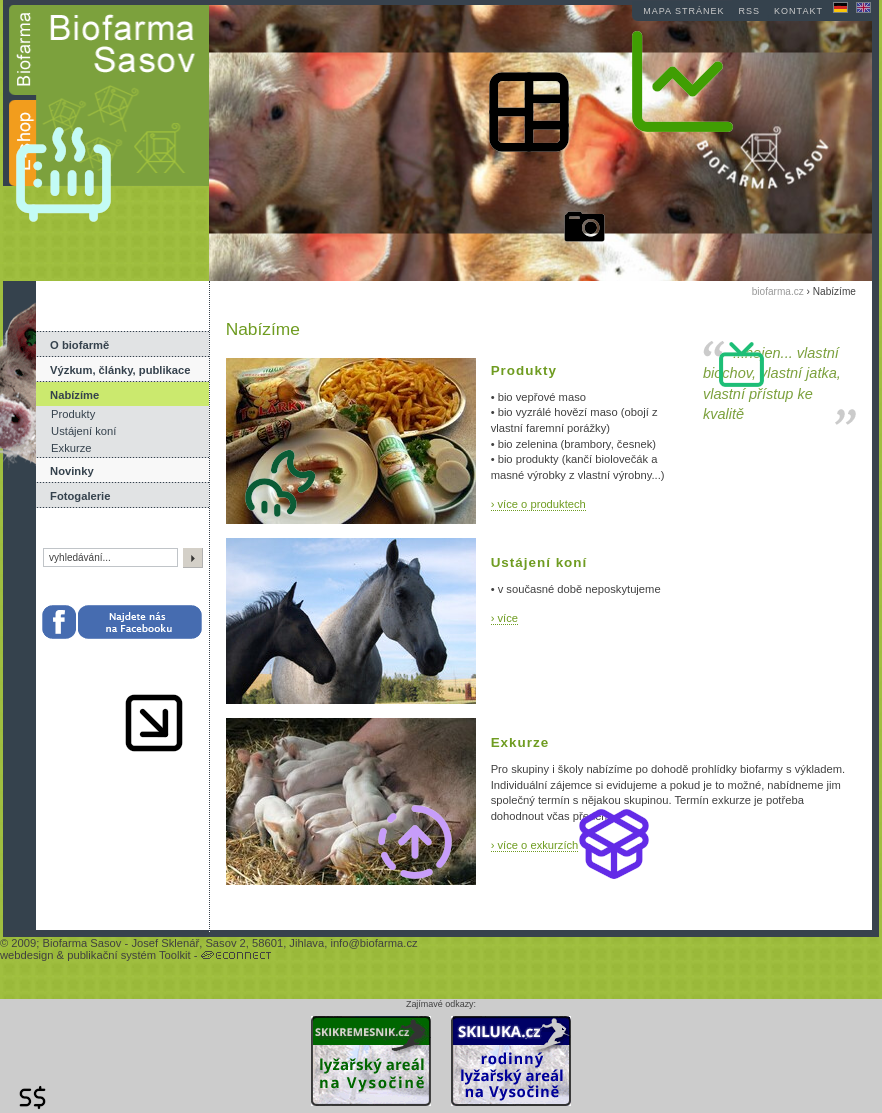  Describe the element at coordinates (584, 226) in the screenshot. I see `take a photo or access camera` at that location.